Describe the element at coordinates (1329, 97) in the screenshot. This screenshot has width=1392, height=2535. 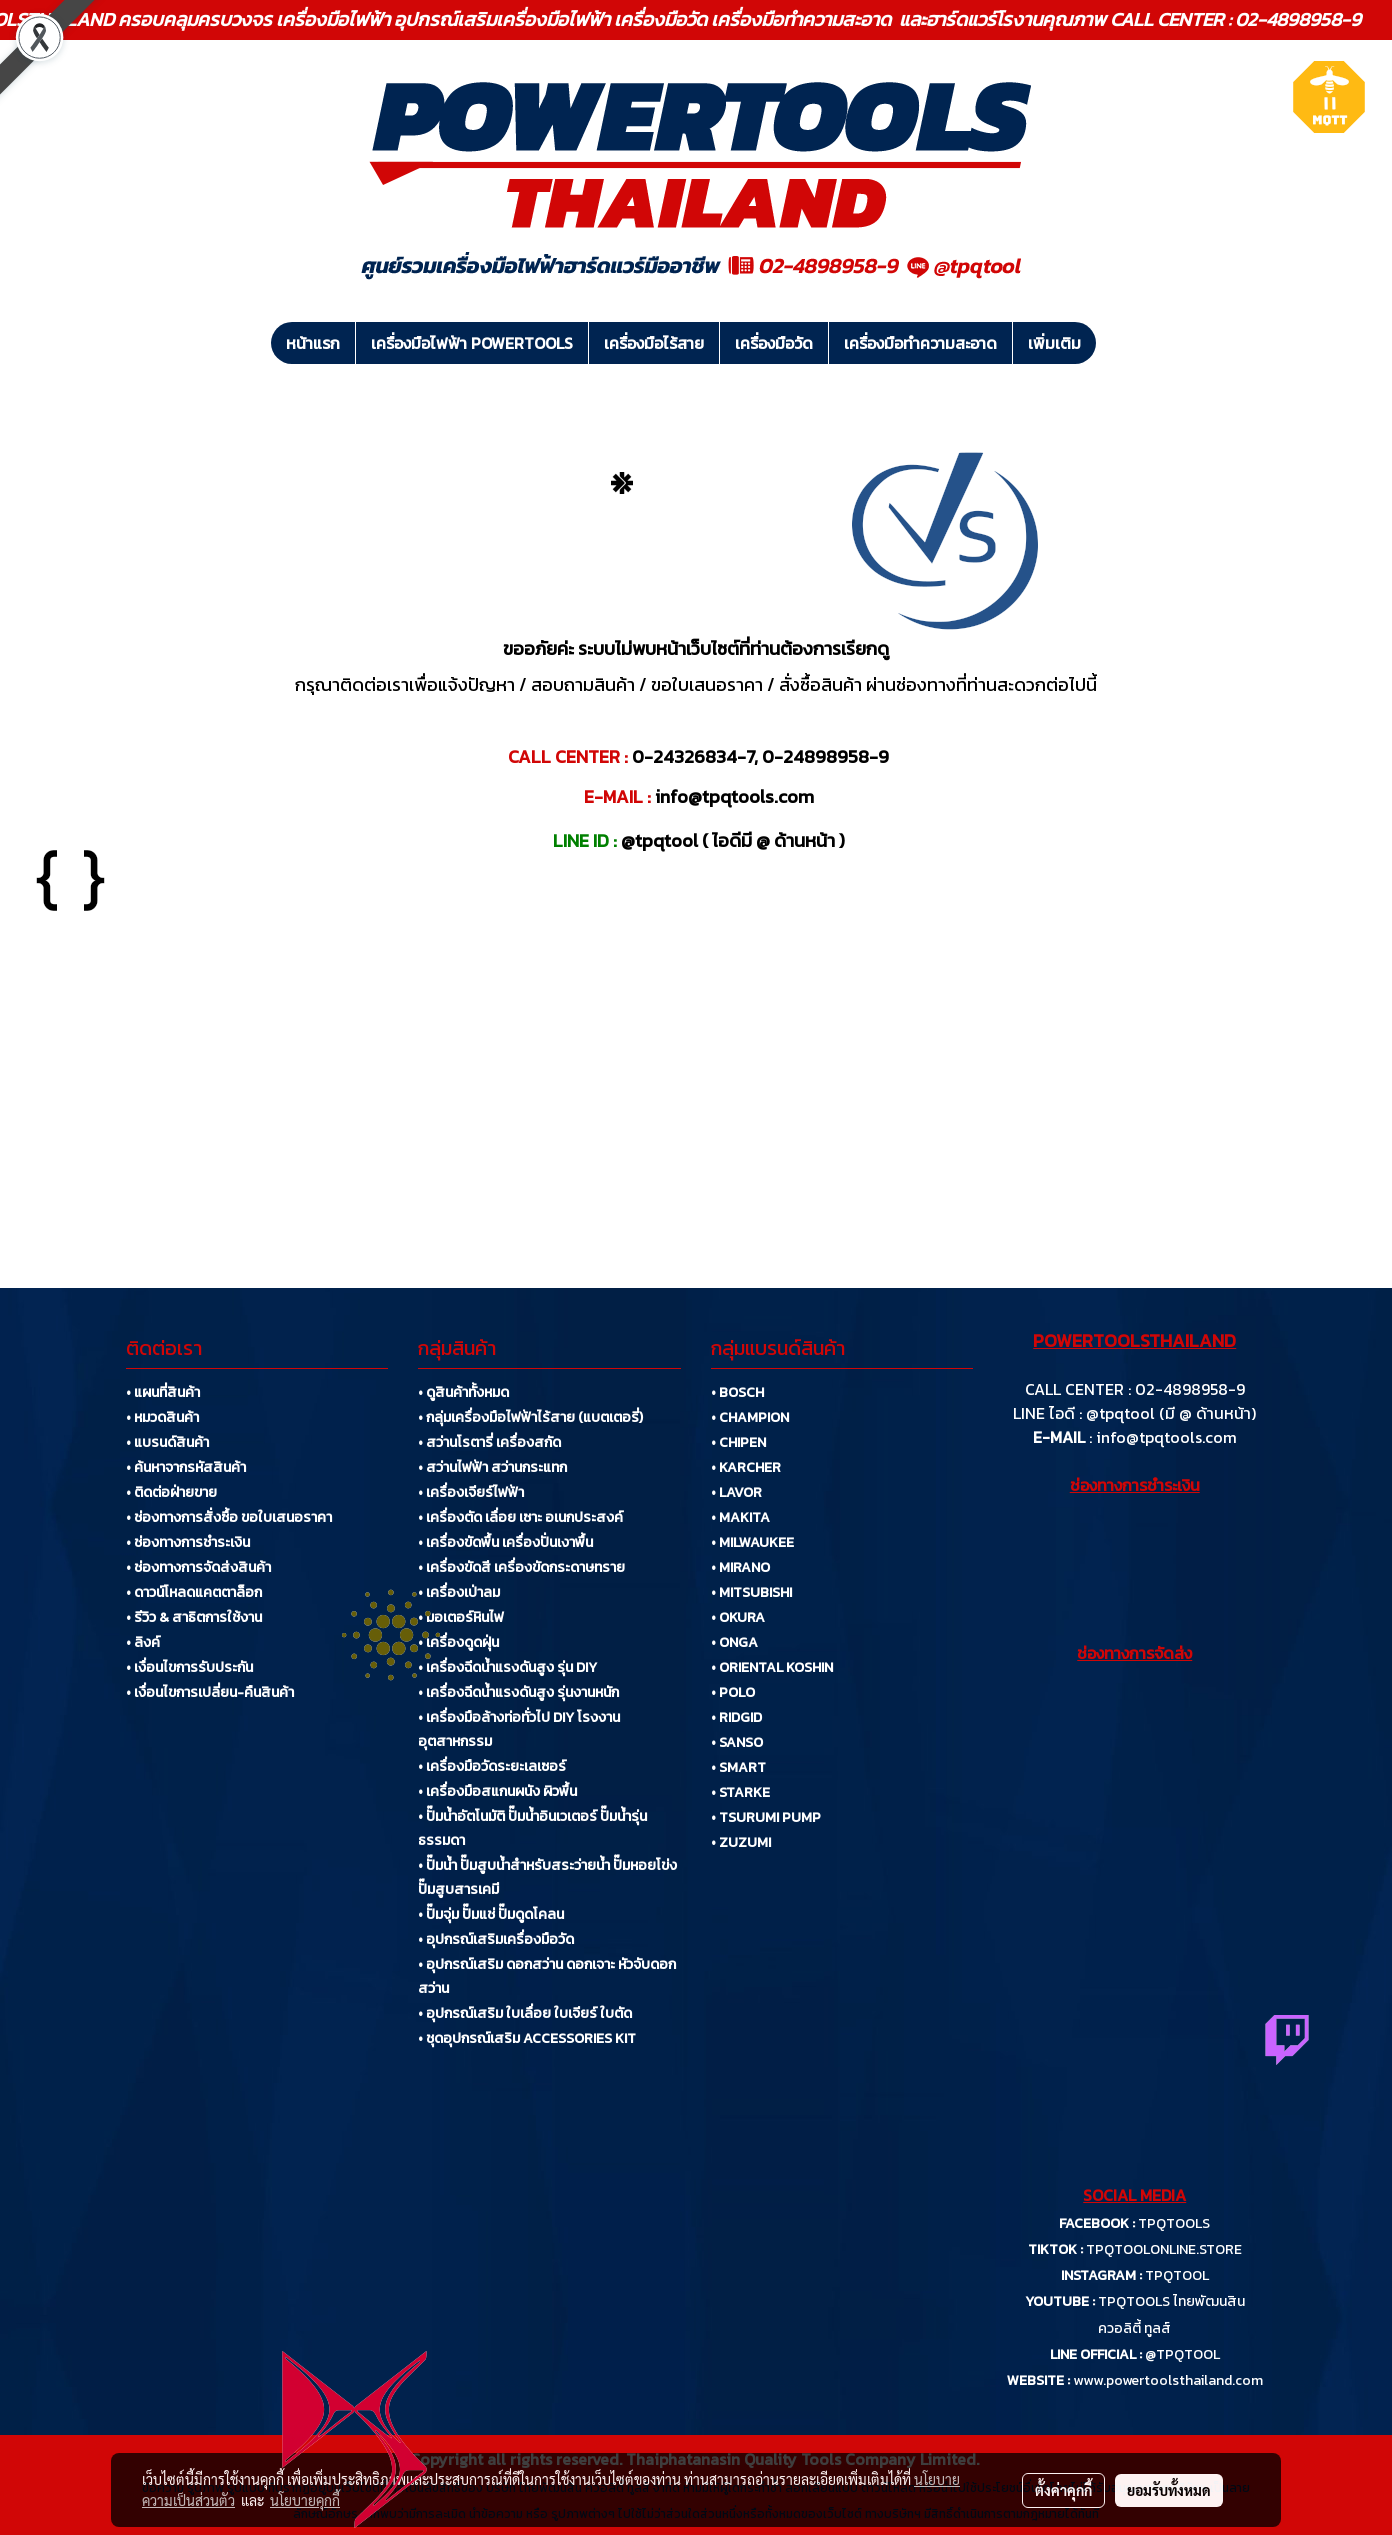
I see `open zigbee2mqtt smart home integration settings` at that location.